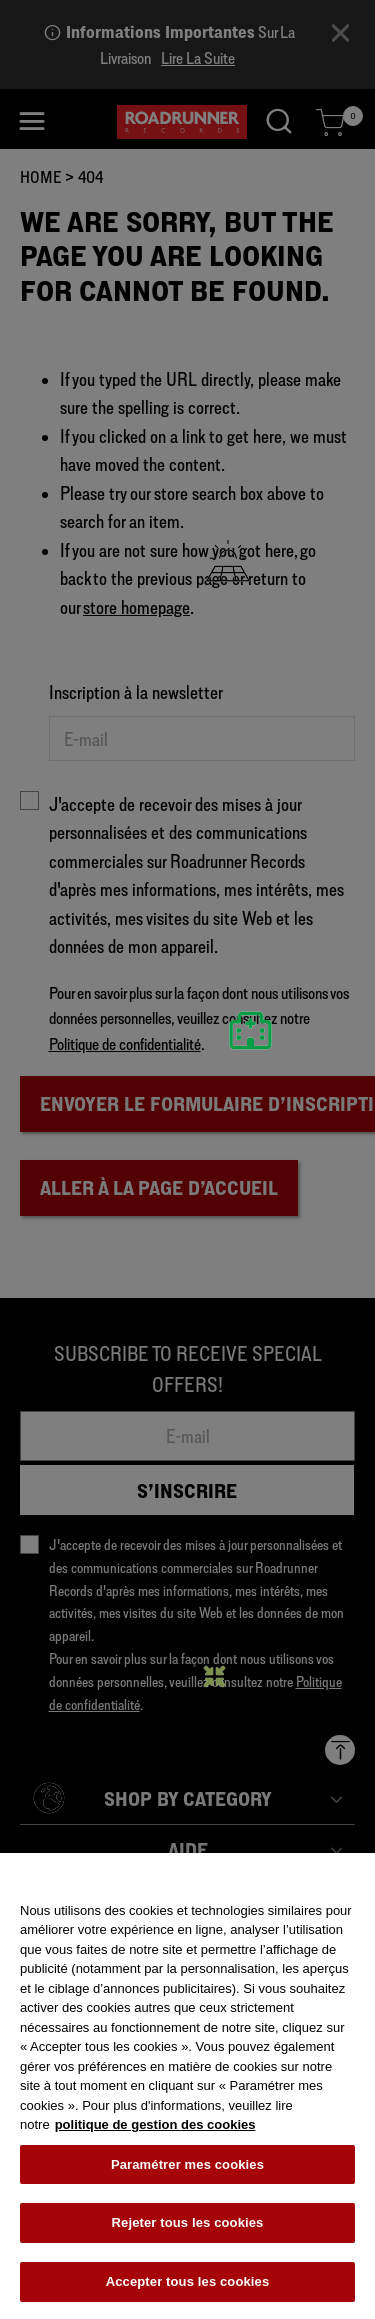 The height and width of the screenshot is (2319, 375). I want to click on access solar energy settings, so click(228, 563).